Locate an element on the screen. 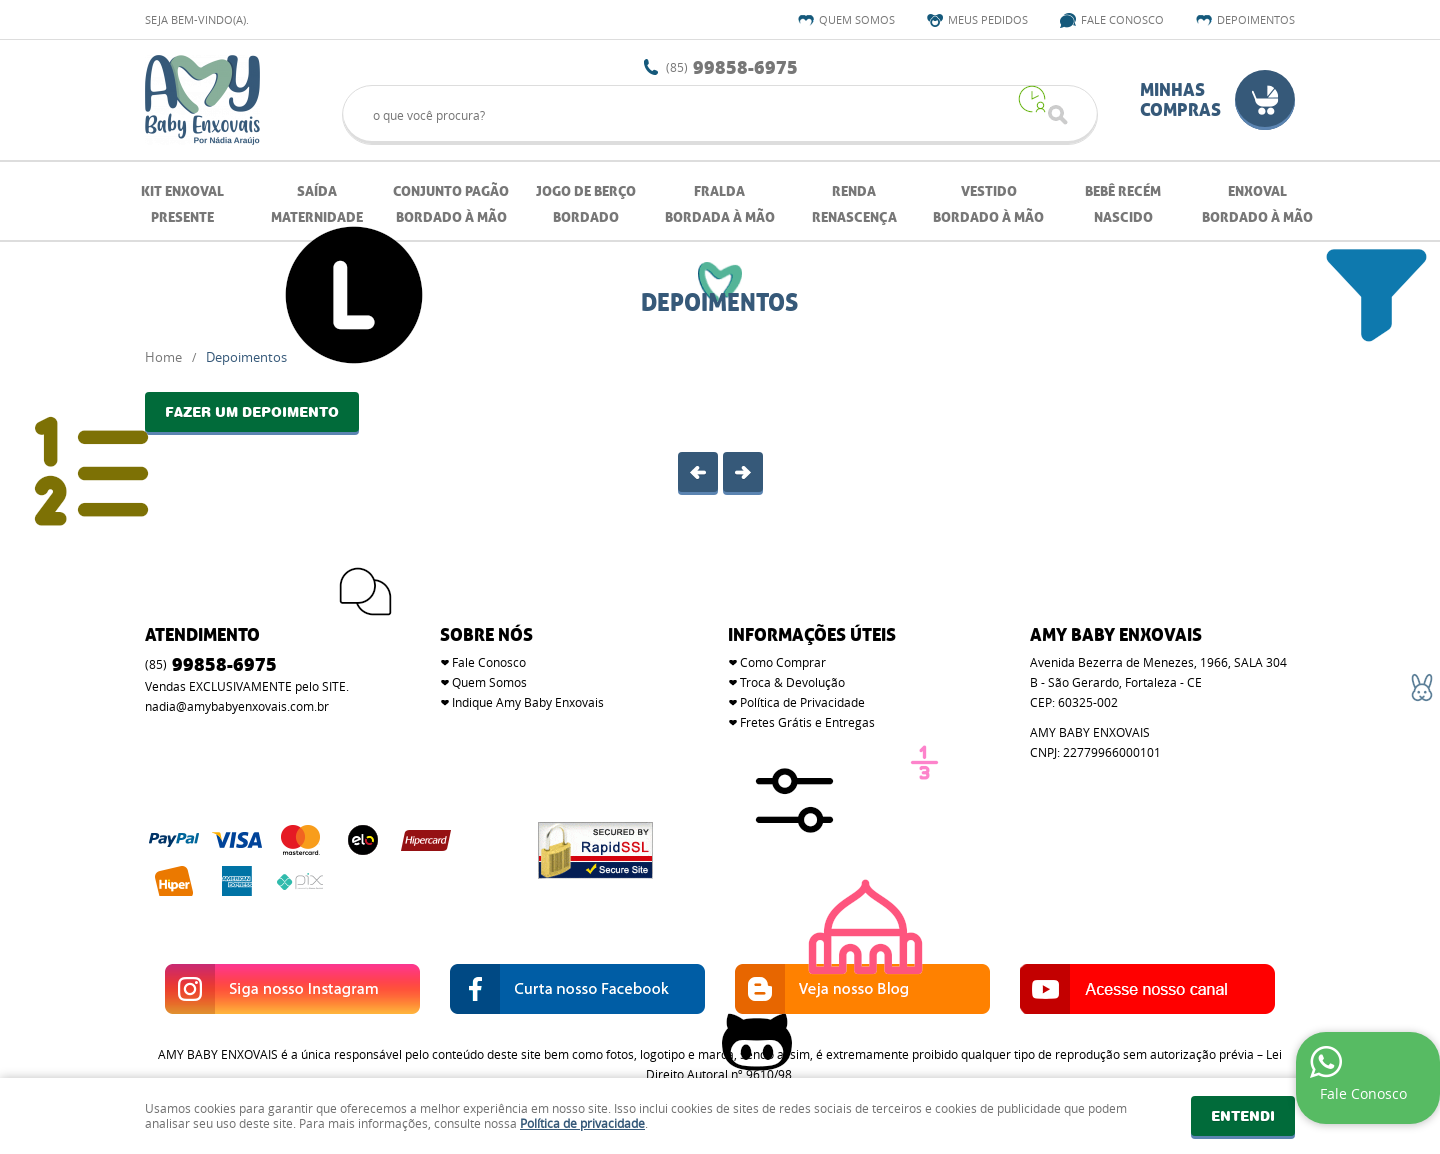 The height and width of the screenshot is (1154, 1440). view user's time or availability status is located at coordinates (1032, 99).